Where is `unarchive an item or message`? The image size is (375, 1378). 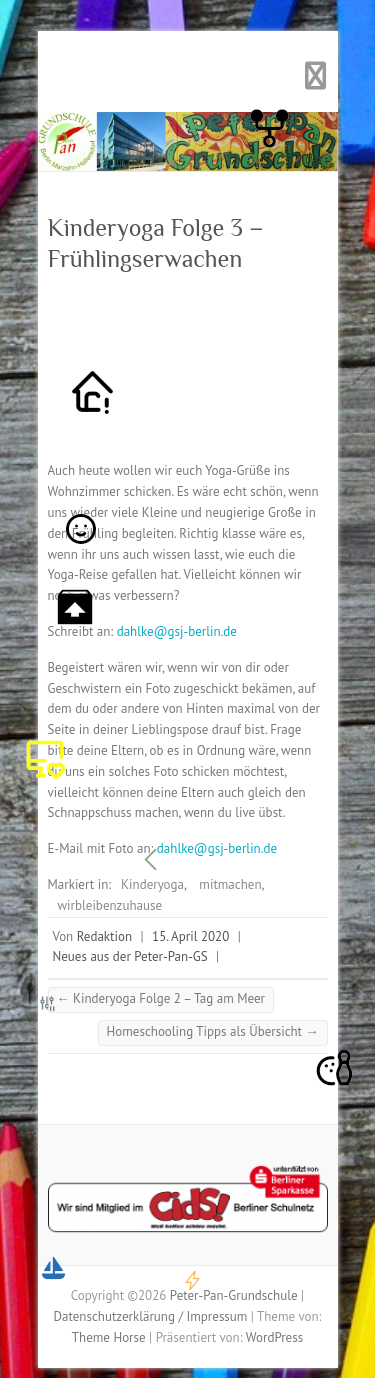
unarchive an item or message is located at coordinates (75, 607).